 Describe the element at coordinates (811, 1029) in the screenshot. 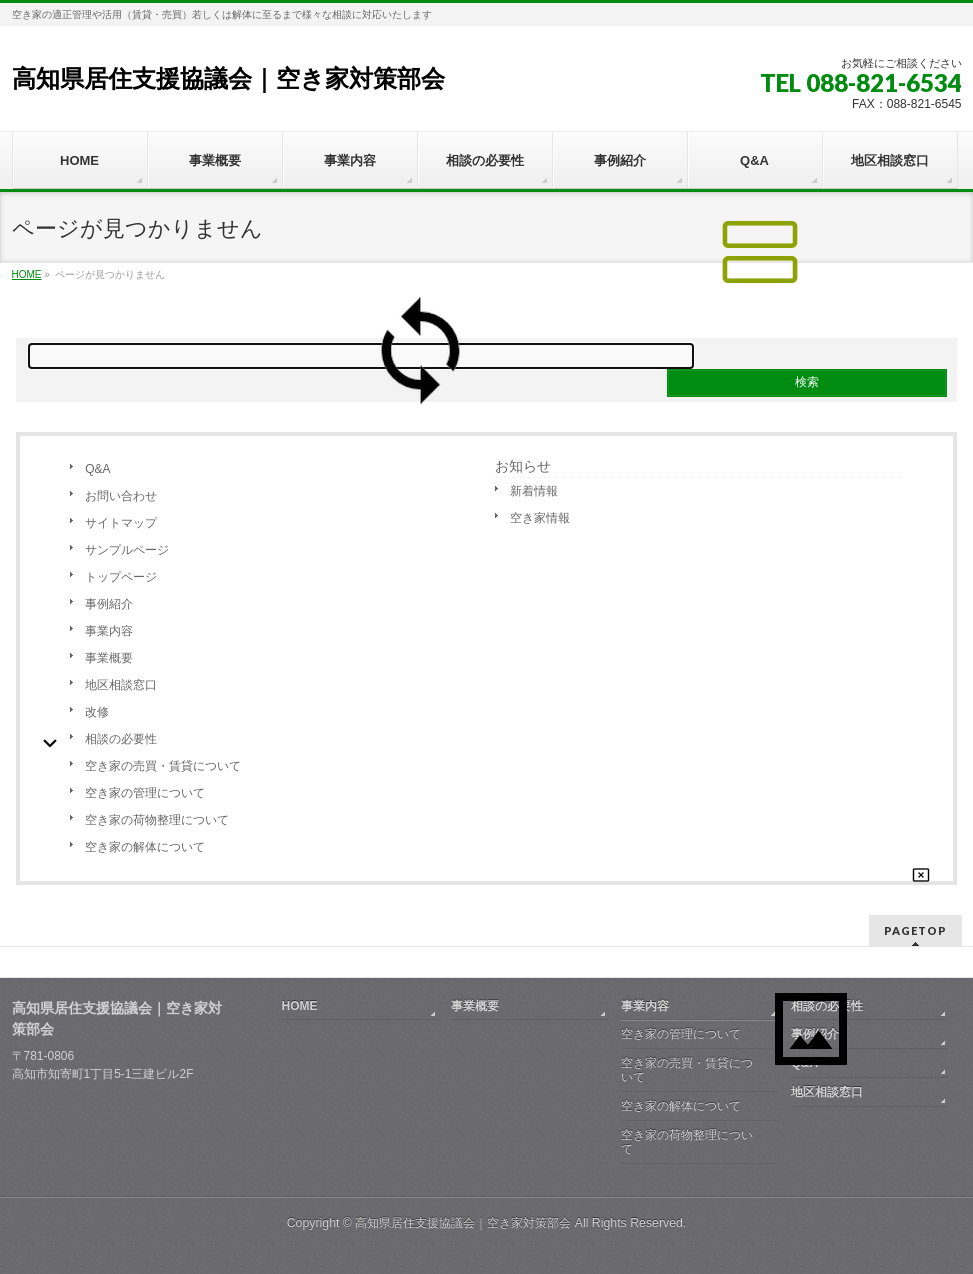

I see `view original image without cropping` at that location.